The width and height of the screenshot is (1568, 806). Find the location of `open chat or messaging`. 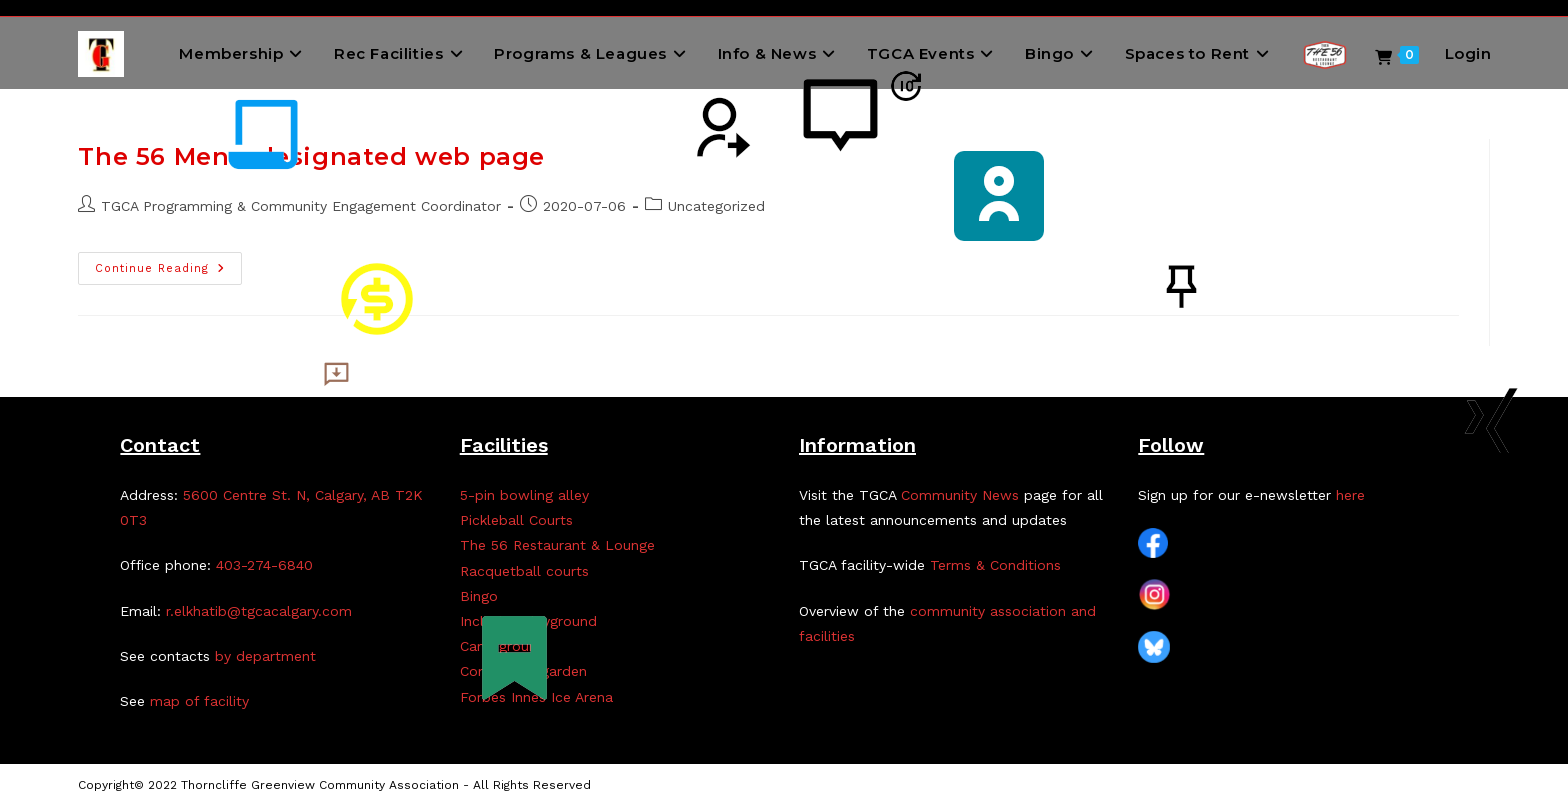

open chat or messaging is located at coordinates (840, 112).